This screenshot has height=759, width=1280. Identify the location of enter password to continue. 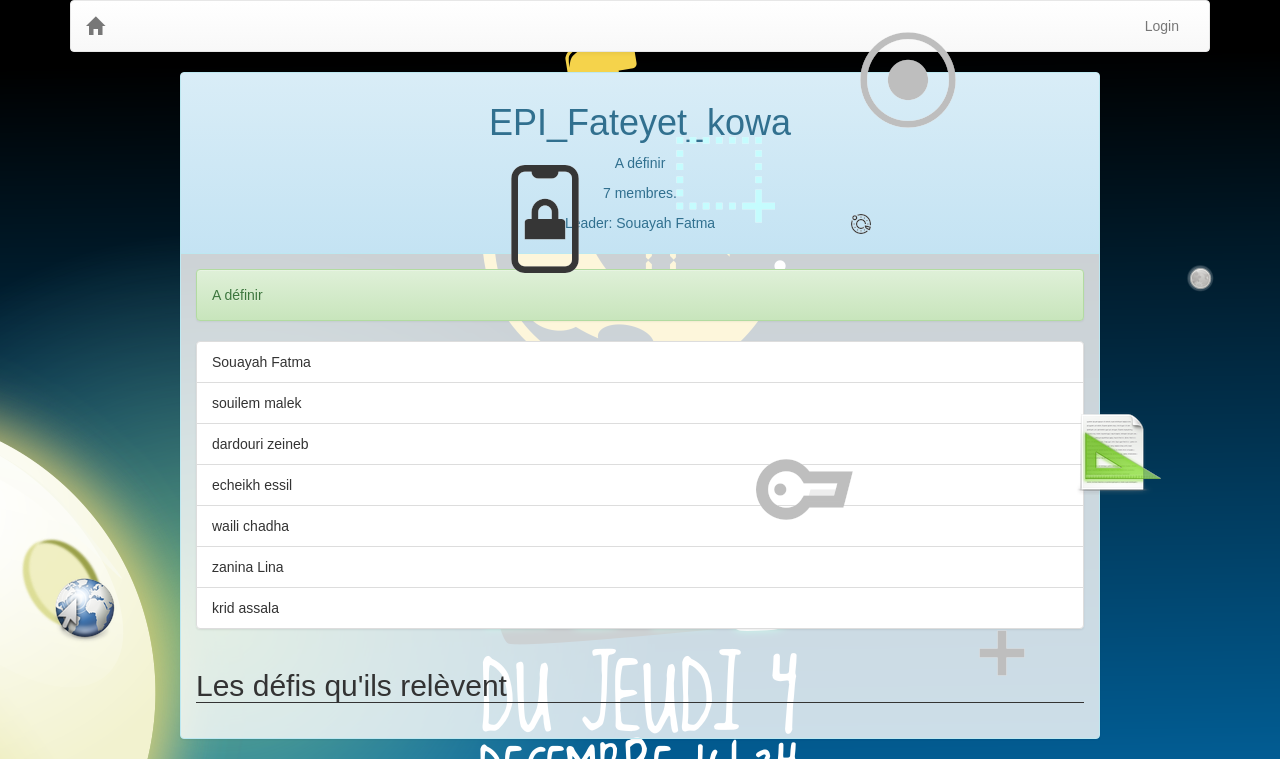
(804, 489).